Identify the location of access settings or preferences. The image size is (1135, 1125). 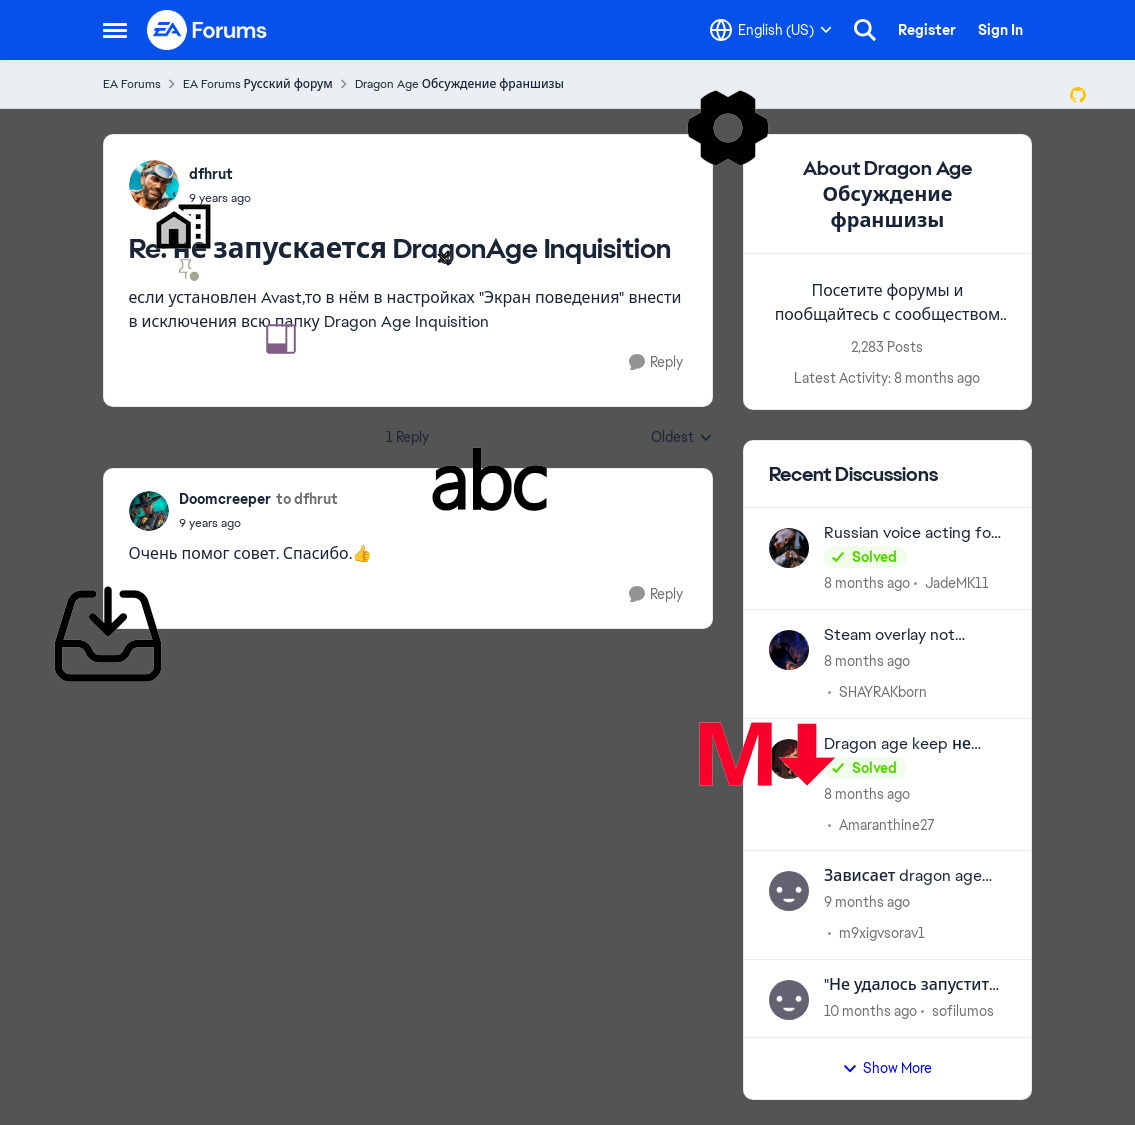
(728, 128).